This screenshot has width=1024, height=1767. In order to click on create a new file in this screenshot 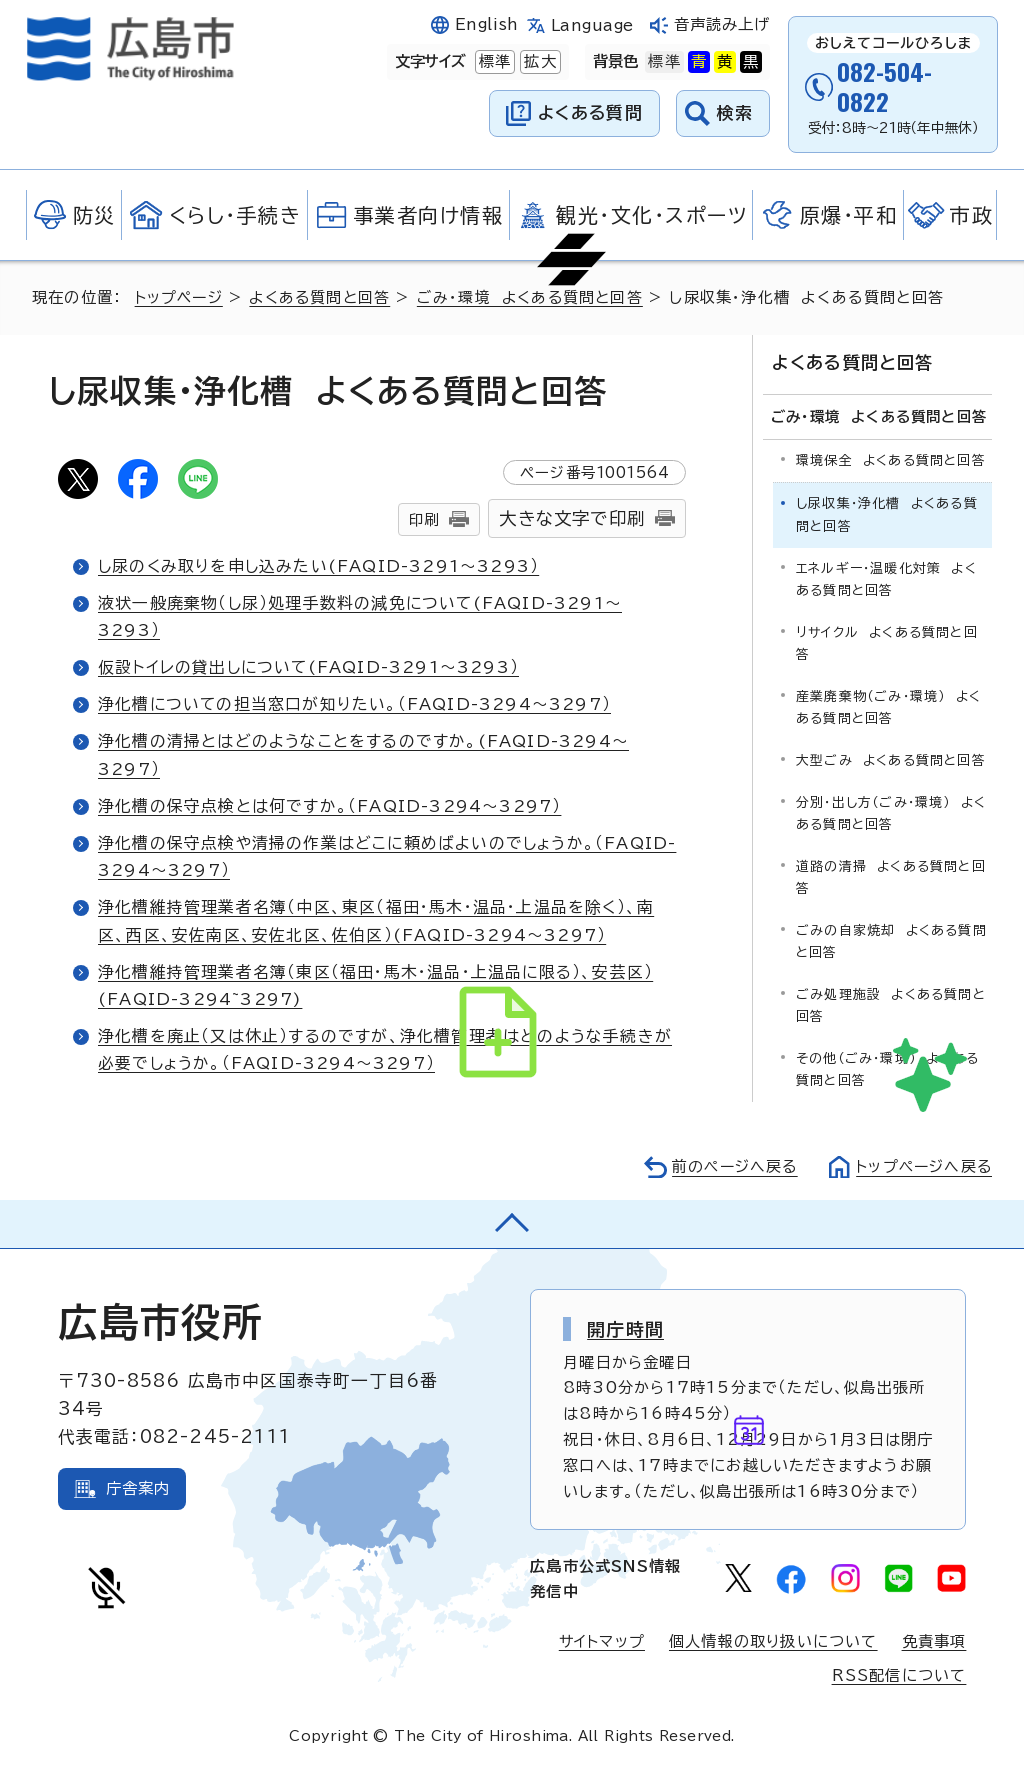, I will do `click(498, 1032)`.